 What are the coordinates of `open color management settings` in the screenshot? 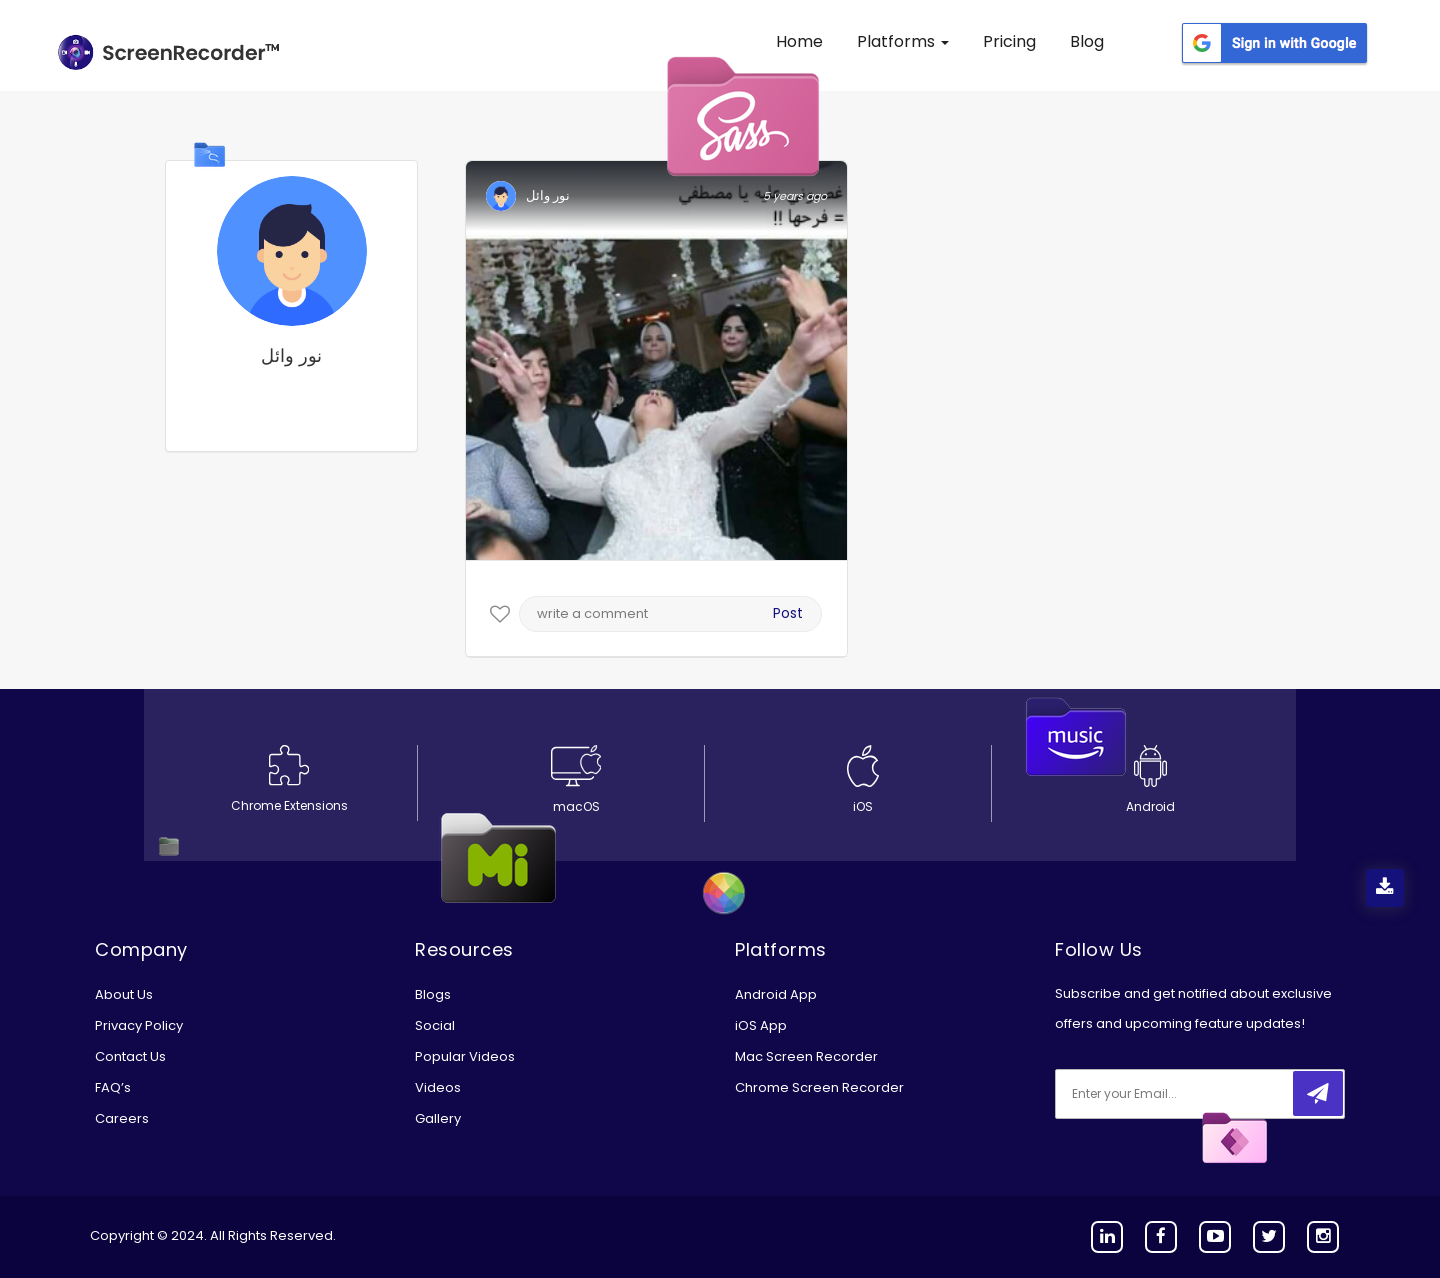 It's located at (724, 893).